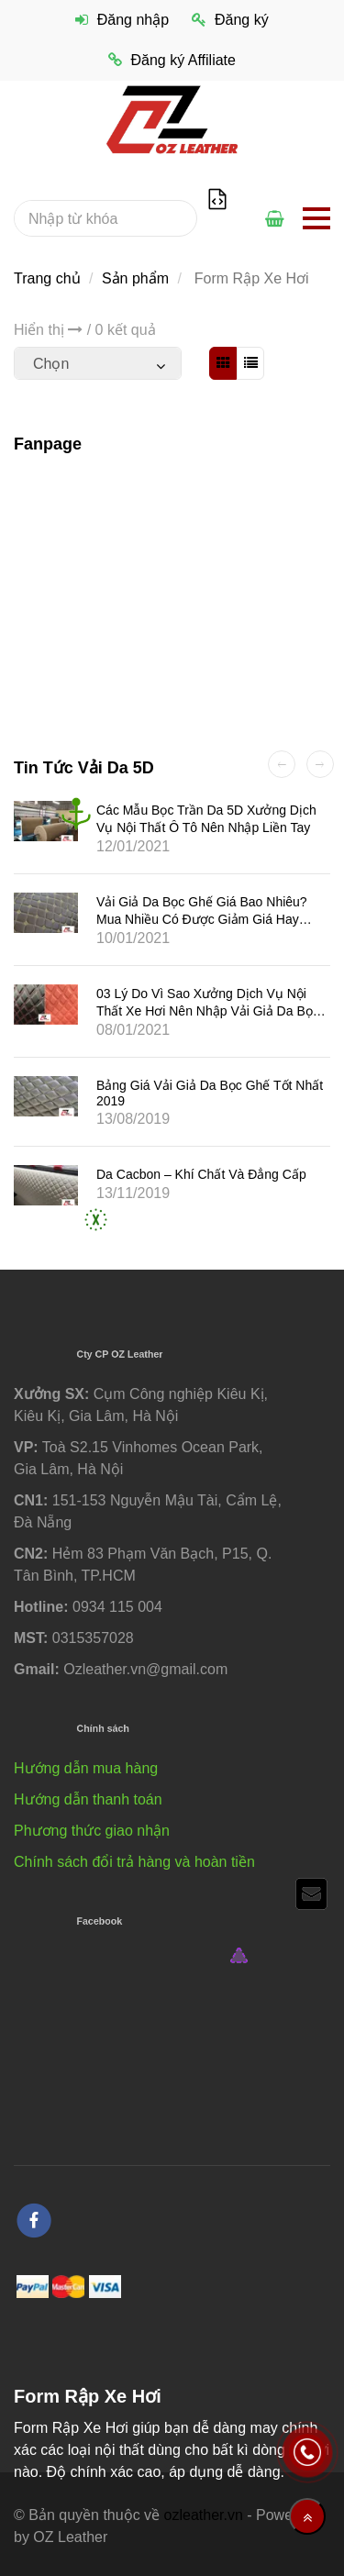  What do you see at coordinates (217, 199) in the screenshot?
I see `view source code file` at bounding box center [217, 199].